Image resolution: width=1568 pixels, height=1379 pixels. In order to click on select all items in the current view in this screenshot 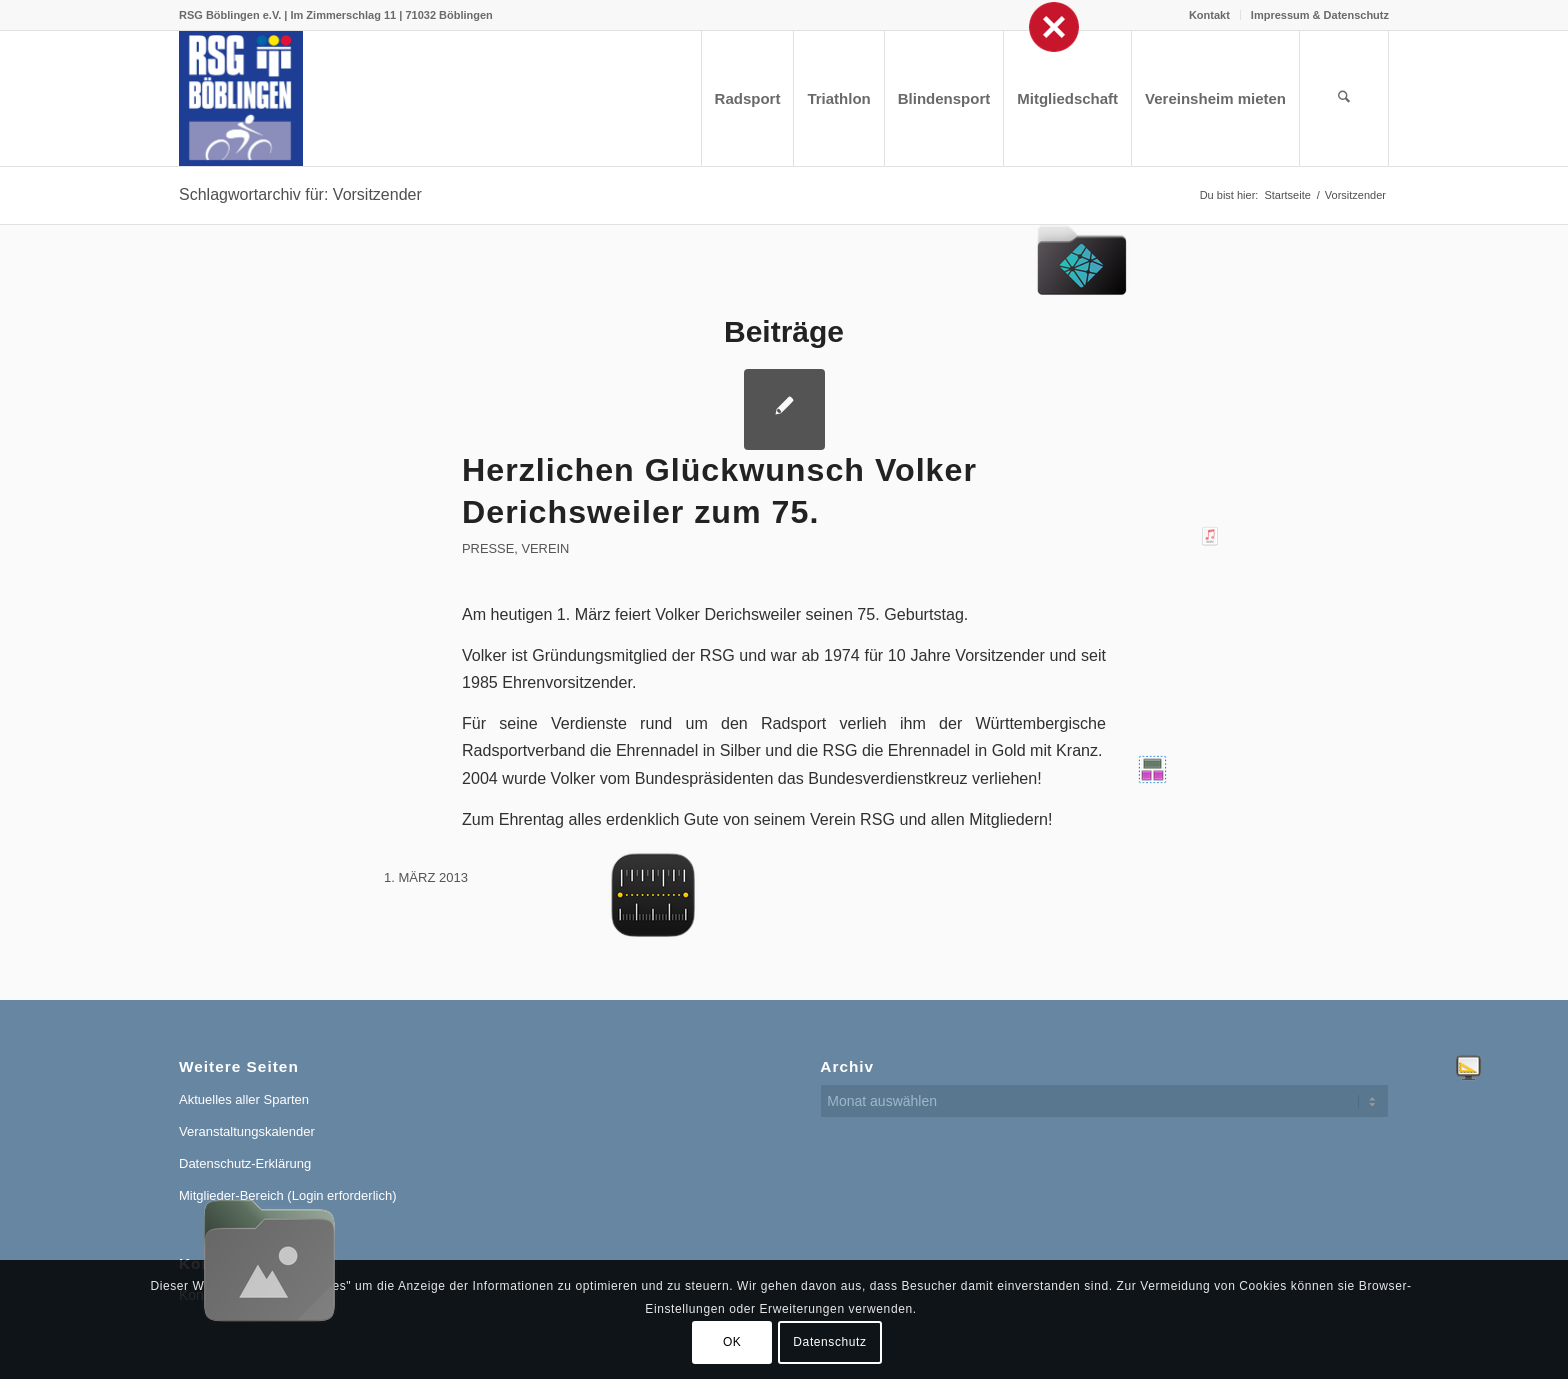, I will do `click(1152, 769)`.